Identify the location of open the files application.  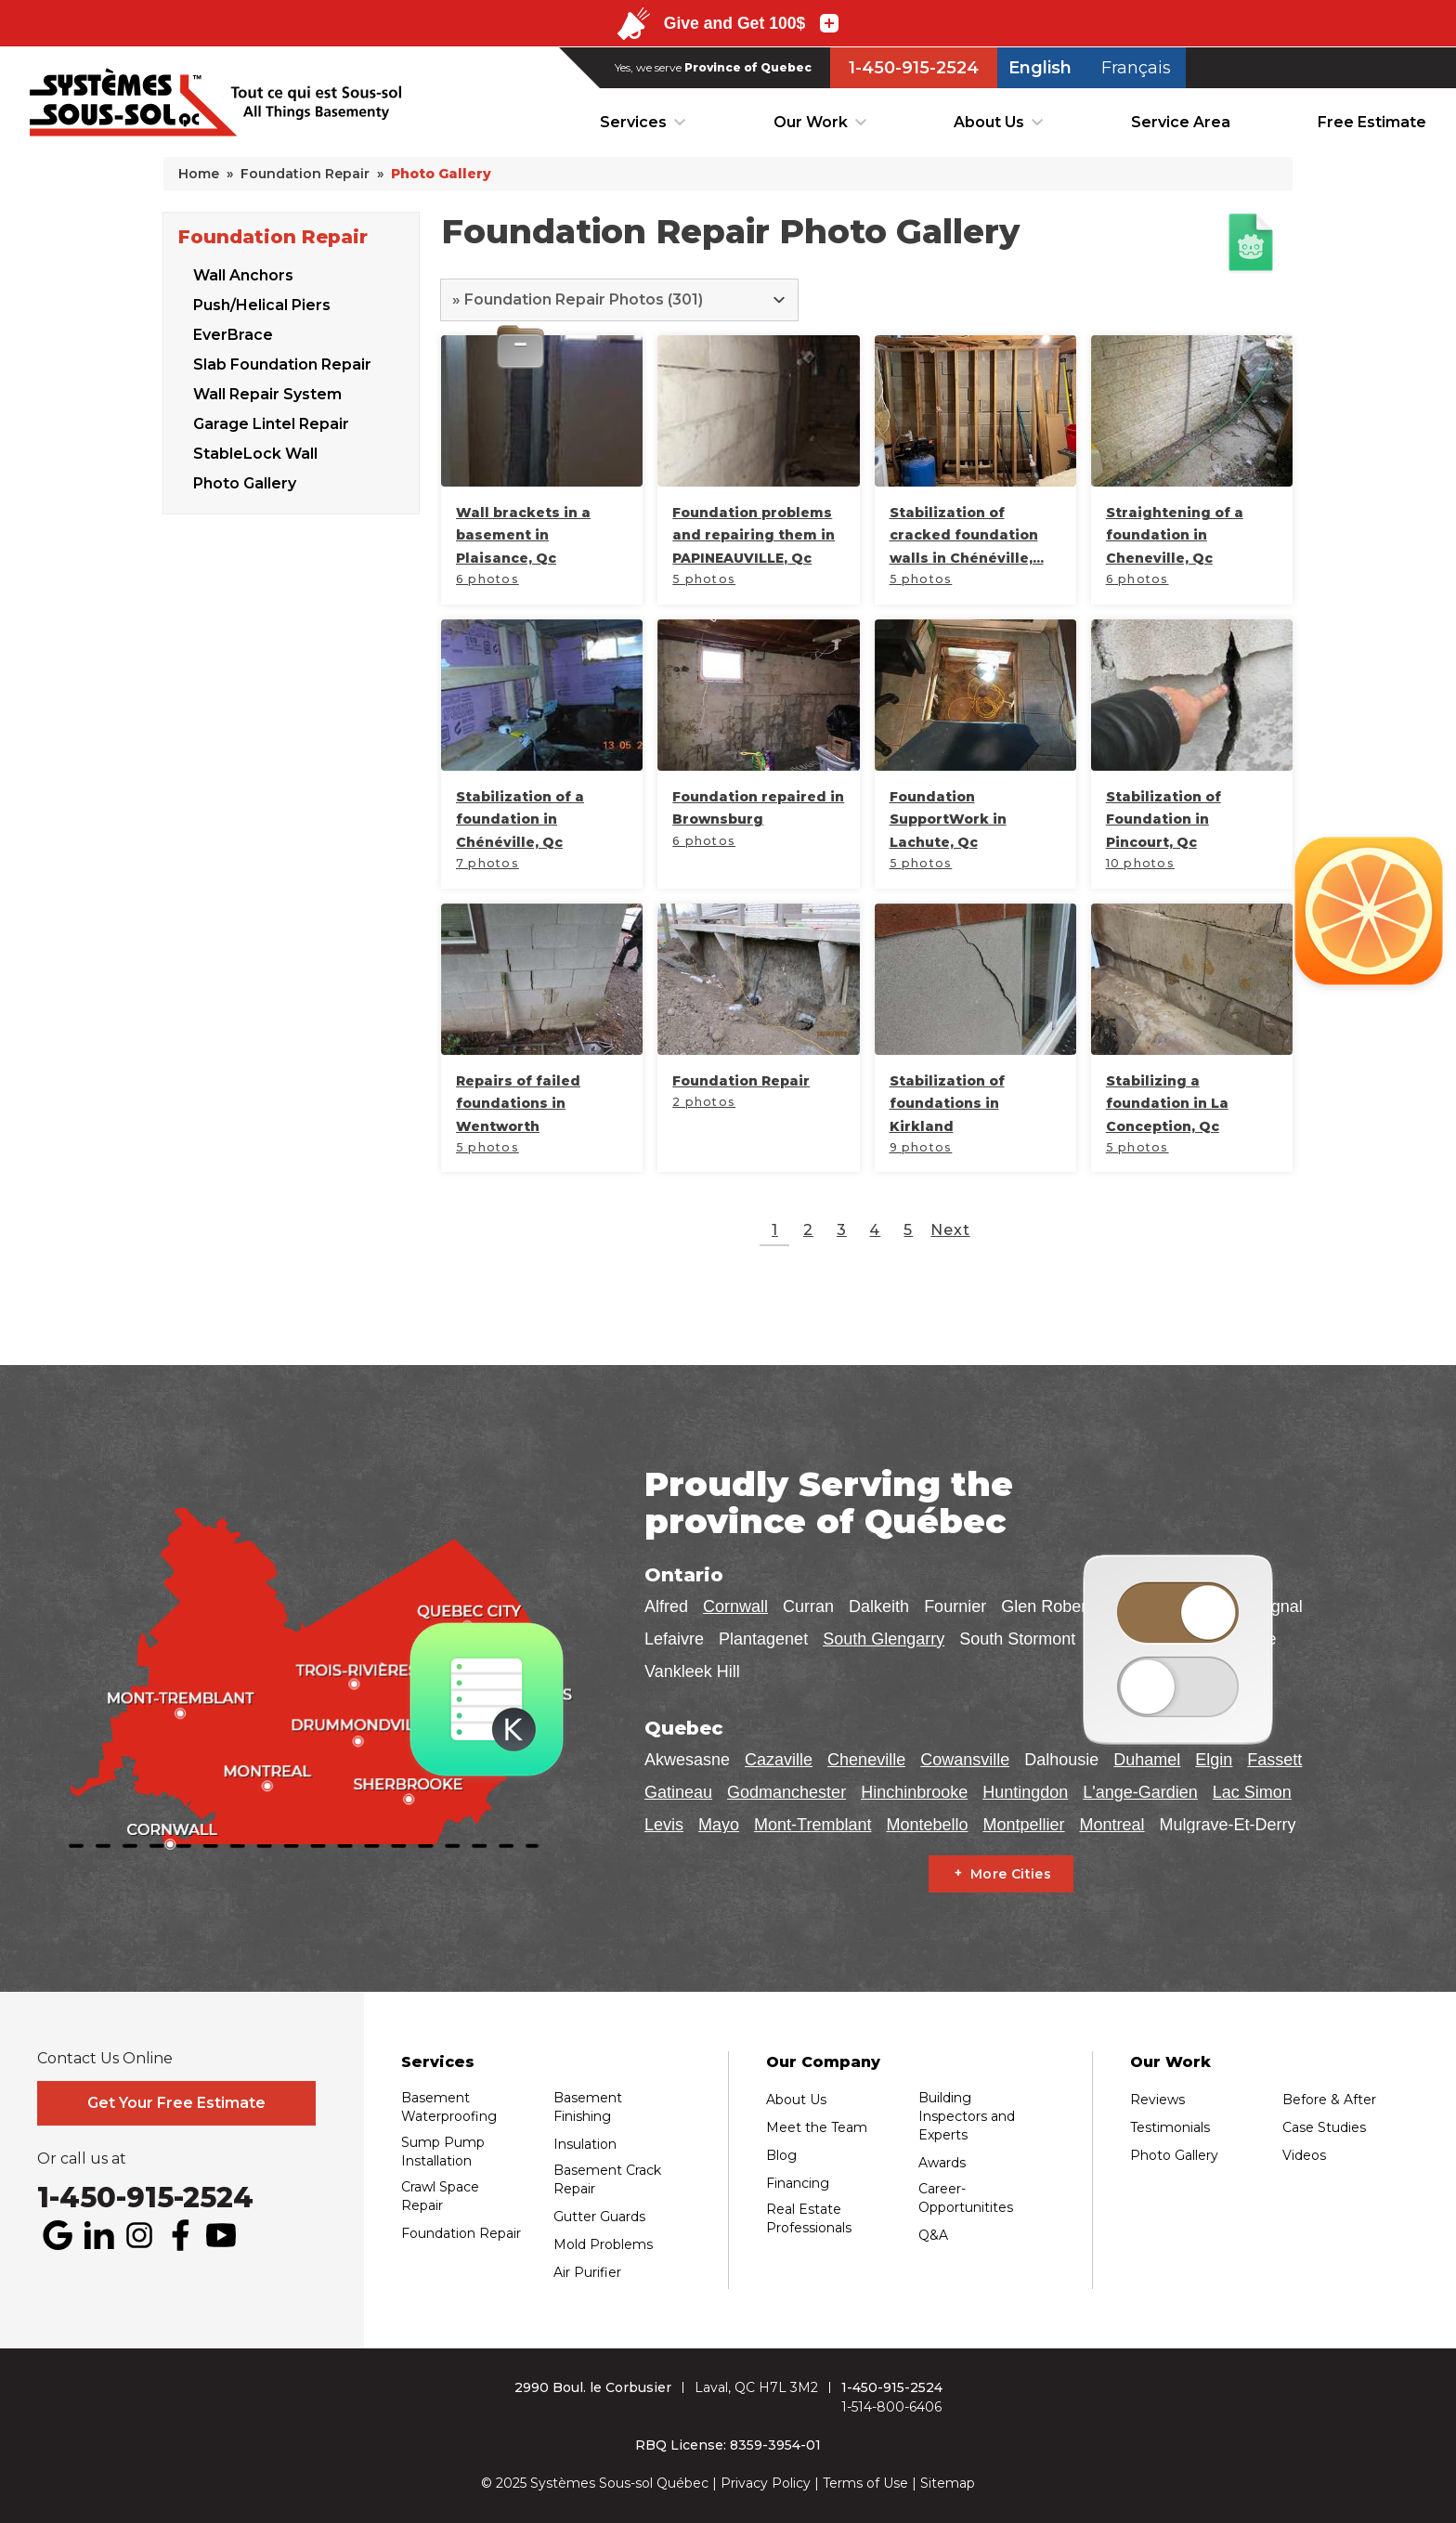
(520, 346).